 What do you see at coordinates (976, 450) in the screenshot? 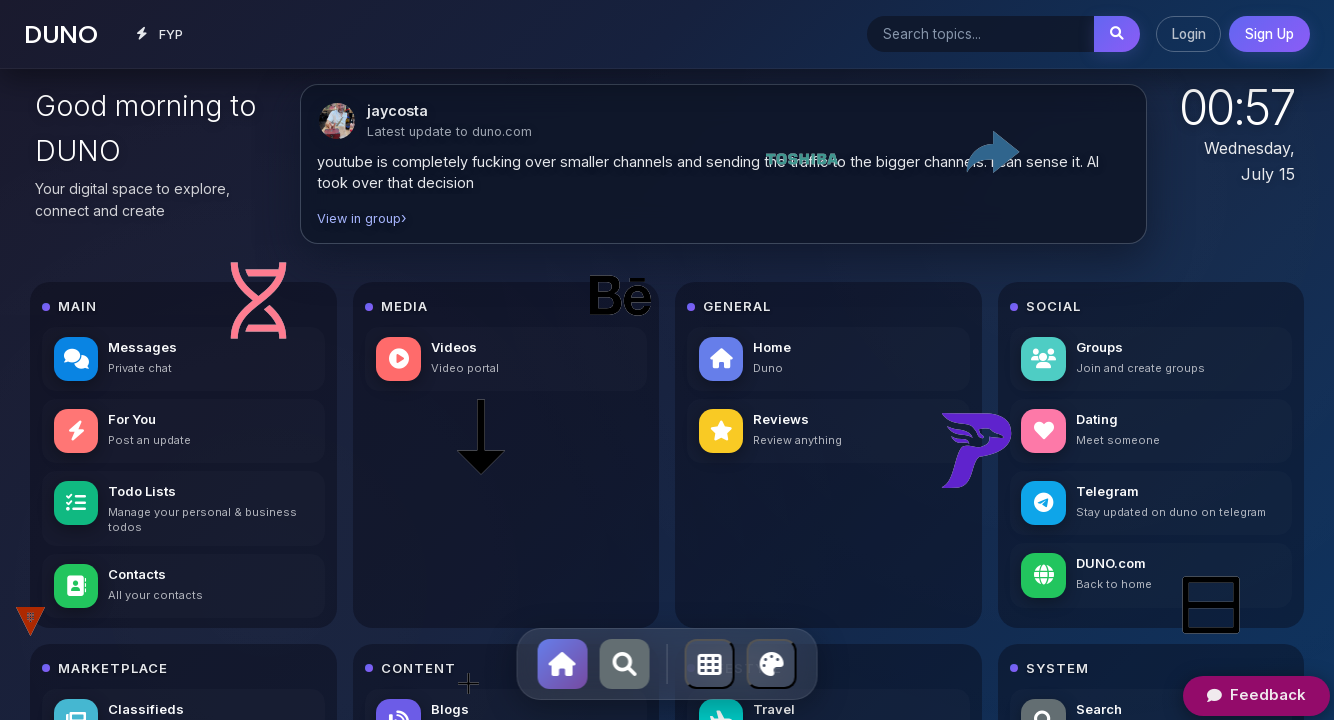
I see `pelican static site generator logo` at bounding box center [976, 450].